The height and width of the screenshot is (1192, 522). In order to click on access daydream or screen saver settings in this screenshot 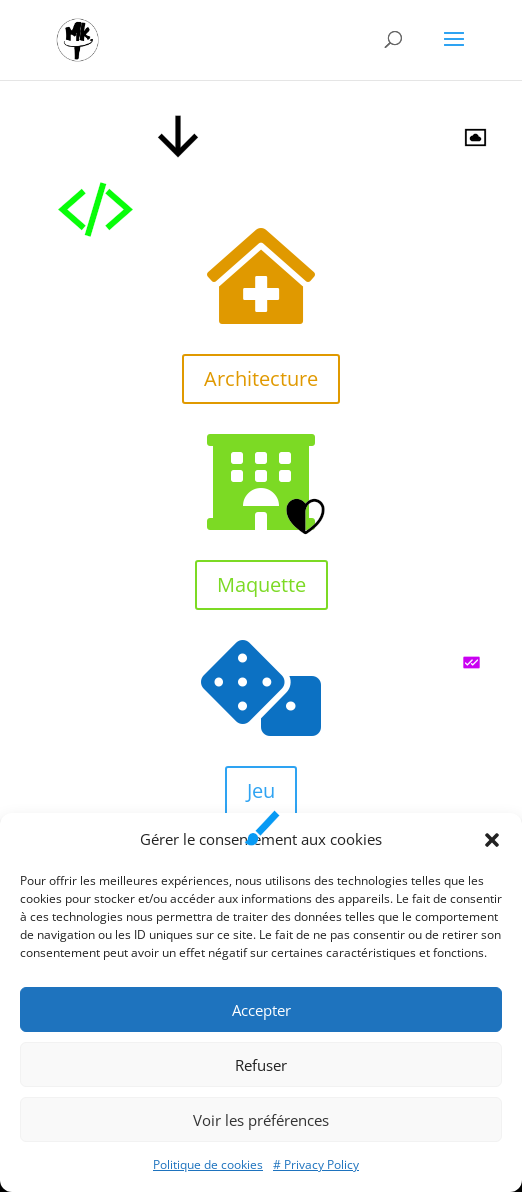, I will do `click(475, 137)`.